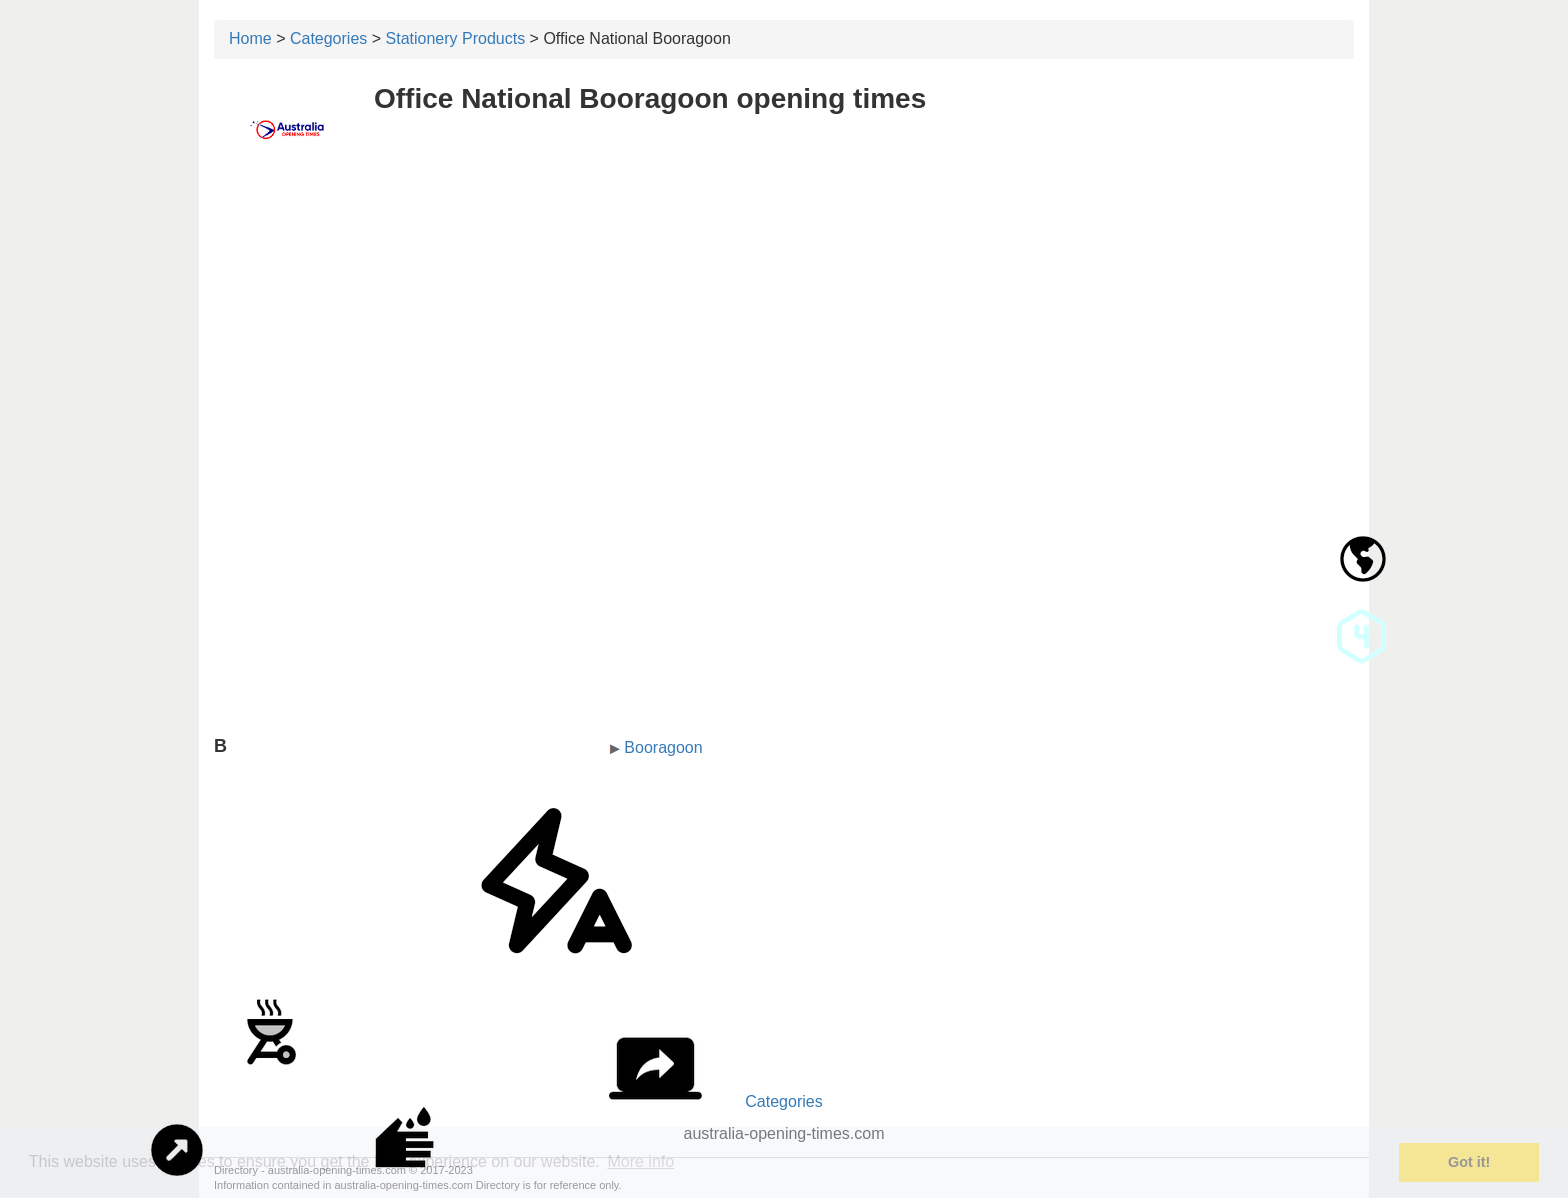  Describe the element at coordinates (554, 886) in the screenshot. I see `auto-enhance or quick optimize content` at that location.